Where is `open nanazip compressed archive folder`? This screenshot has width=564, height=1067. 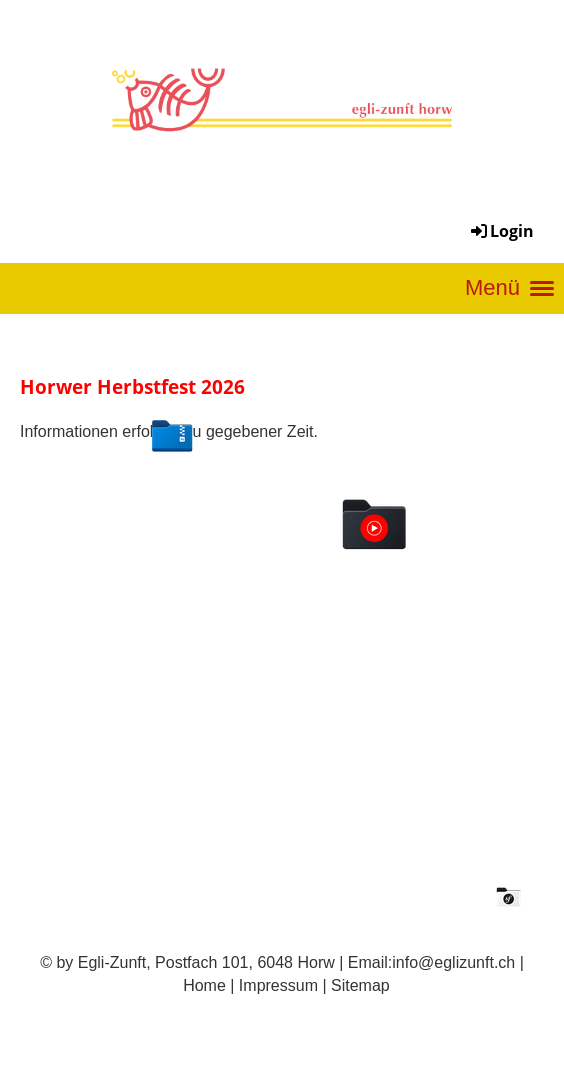
open nanazip compressed archive folder is located at coordinates (172, 437).